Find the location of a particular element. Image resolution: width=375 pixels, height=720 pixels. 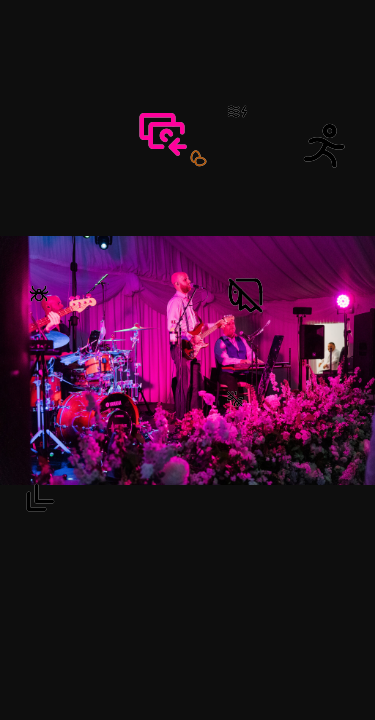

request a refund or money back is located at coordinates (162, 131).